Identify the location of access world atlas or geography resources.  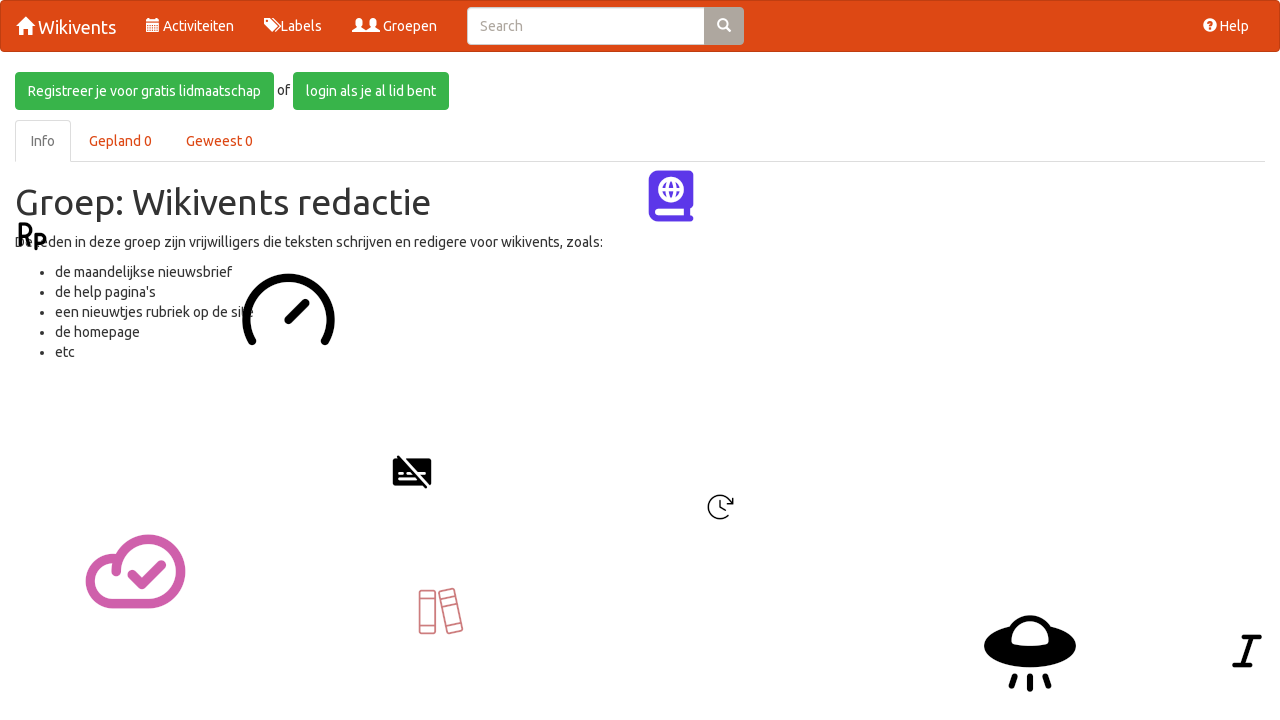
(671, 196).